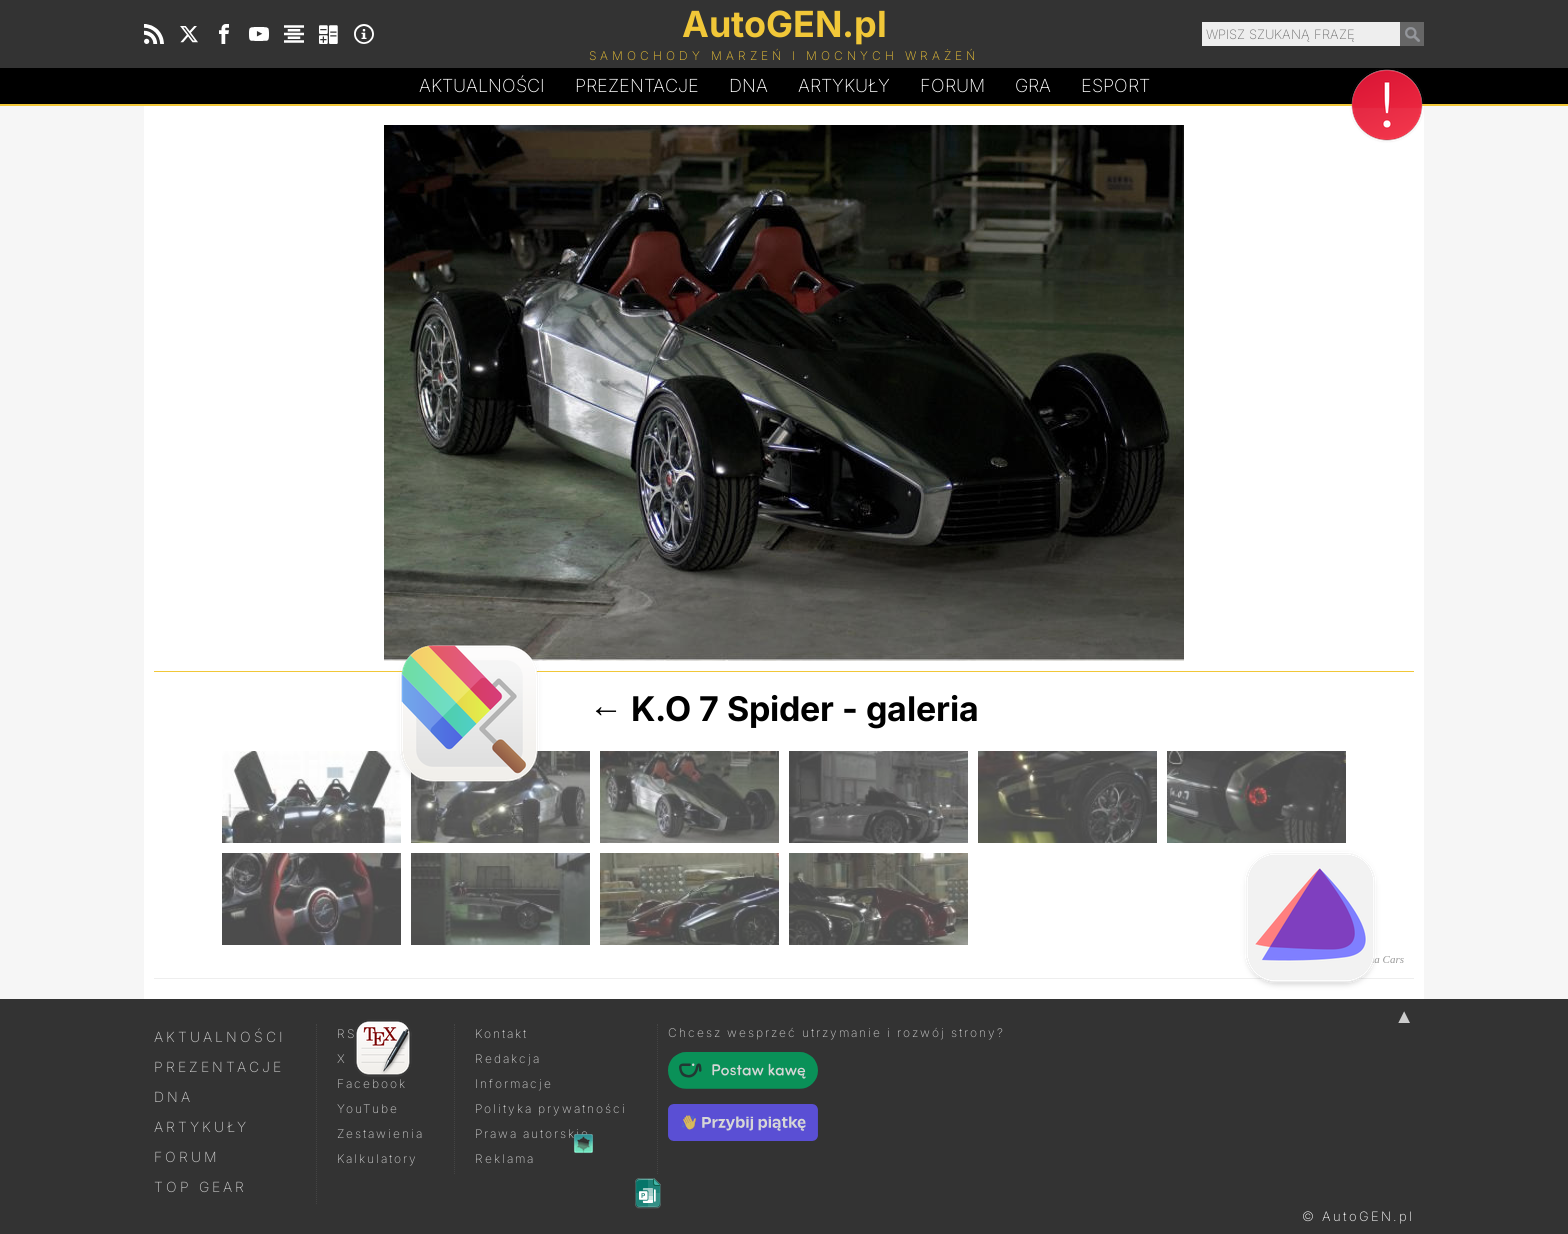  What do you see at coordinates (583, 1143) in the screenshot?
I see `launch gnome mines game` at bounding box center [583, 1143].